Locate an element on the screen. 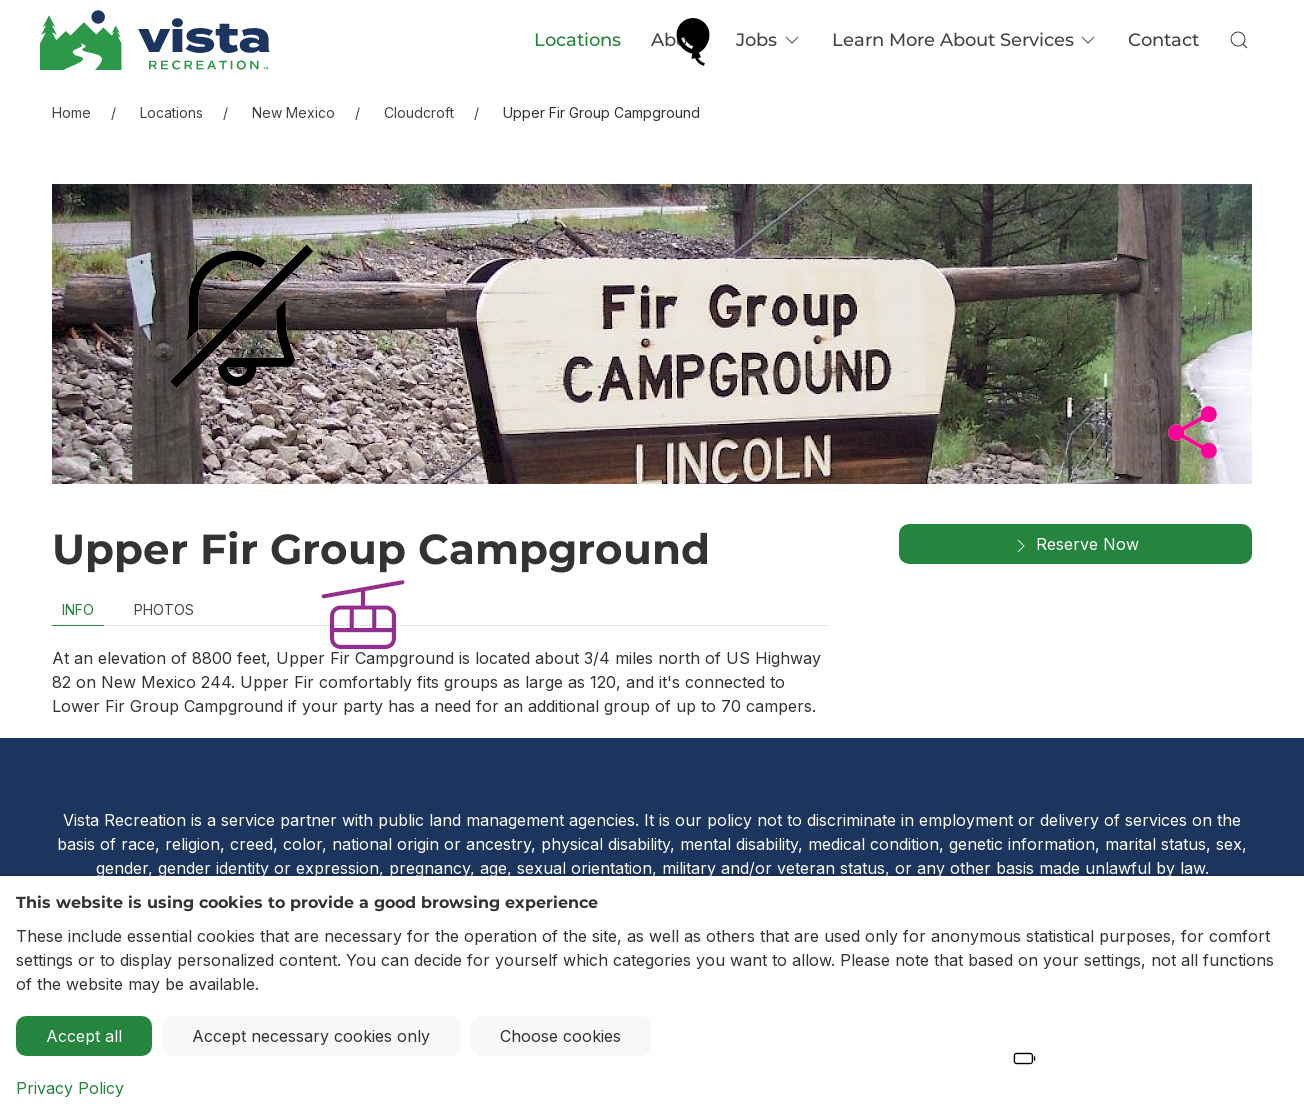  mute notifications is located at coordinates (237, 318).